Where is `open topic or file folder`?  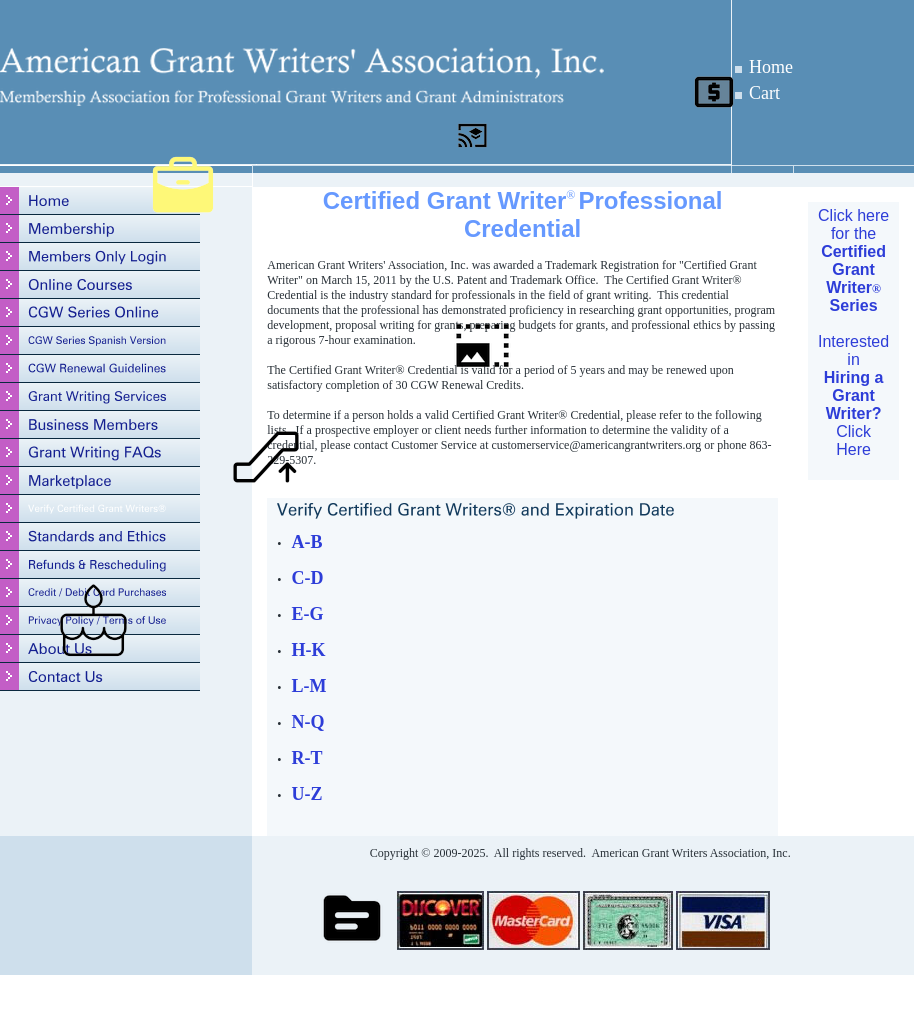
open topic or file folder is located at coordinates (352, 918).